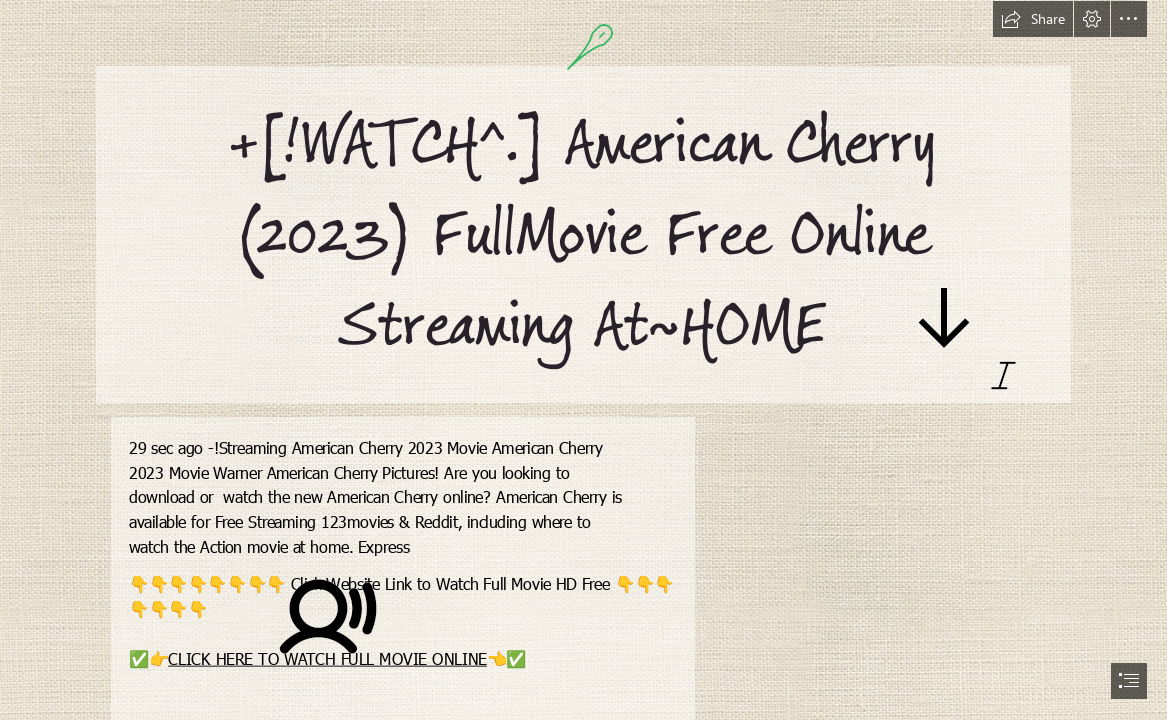 The width and height of the screenshot is (1167, 720). What do you see at coordinates (944, 318) in the screenshot?
I see `scroll down or view more content` at bounding box center [944, 318].